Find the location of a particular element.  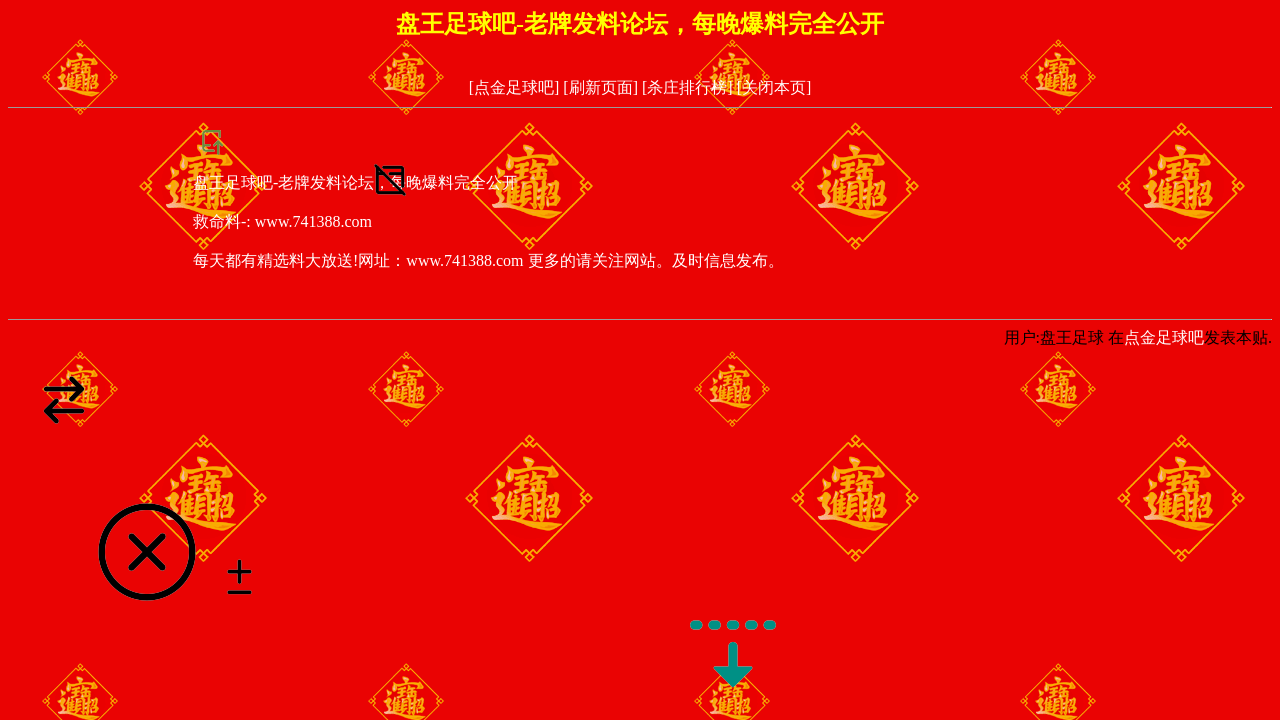

push code to a repository is located at coordinates (211, 142).